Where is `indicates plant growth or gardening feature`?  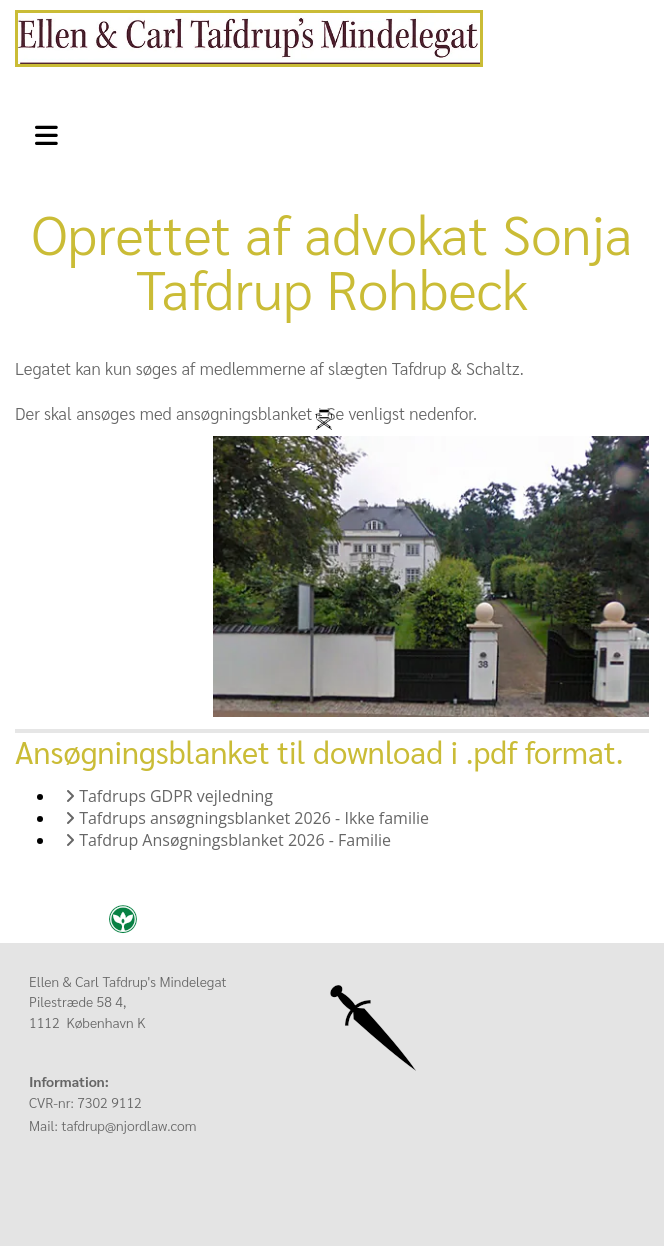 indicates plant growth or gardening feature is located at coordinates (123, 919).